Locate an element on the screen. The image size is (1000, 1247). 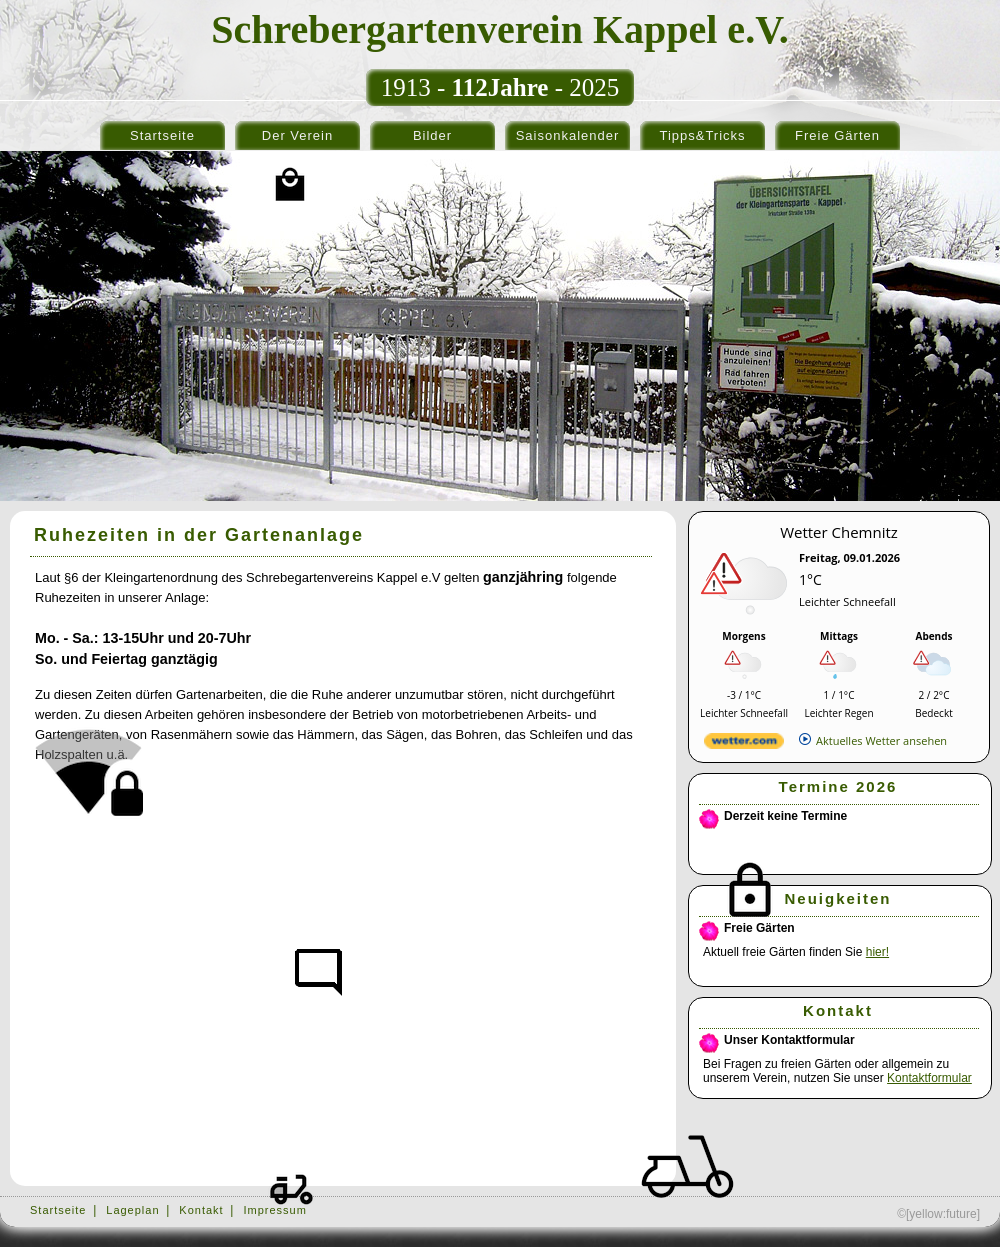
connected to a secured wifi network with weak signal is located at coordinates (88, 770).